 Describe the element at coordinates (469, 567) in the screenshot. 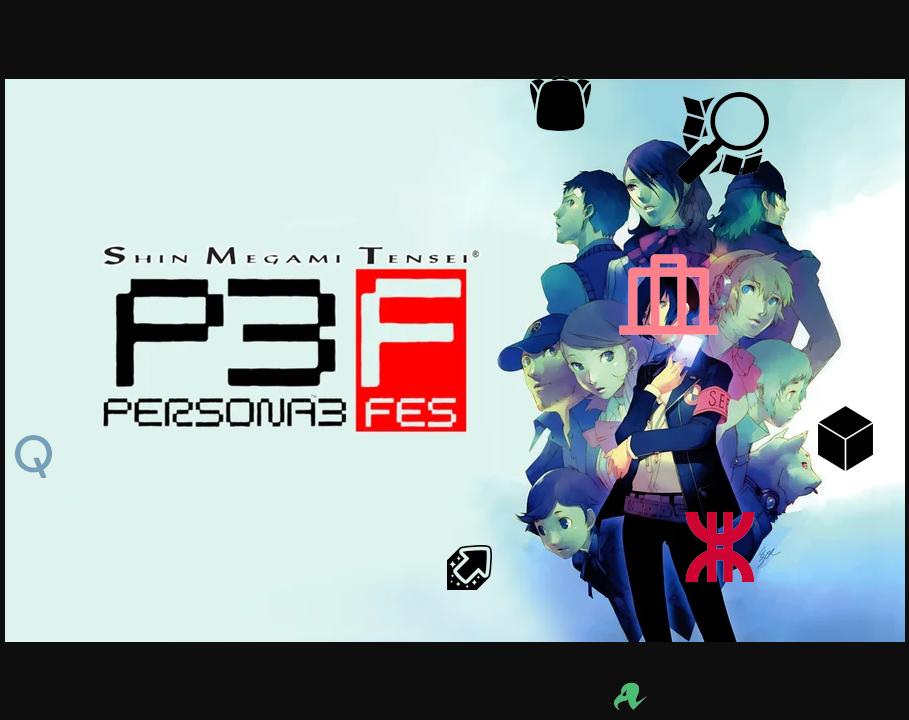

I see `open imgur app` at that location.